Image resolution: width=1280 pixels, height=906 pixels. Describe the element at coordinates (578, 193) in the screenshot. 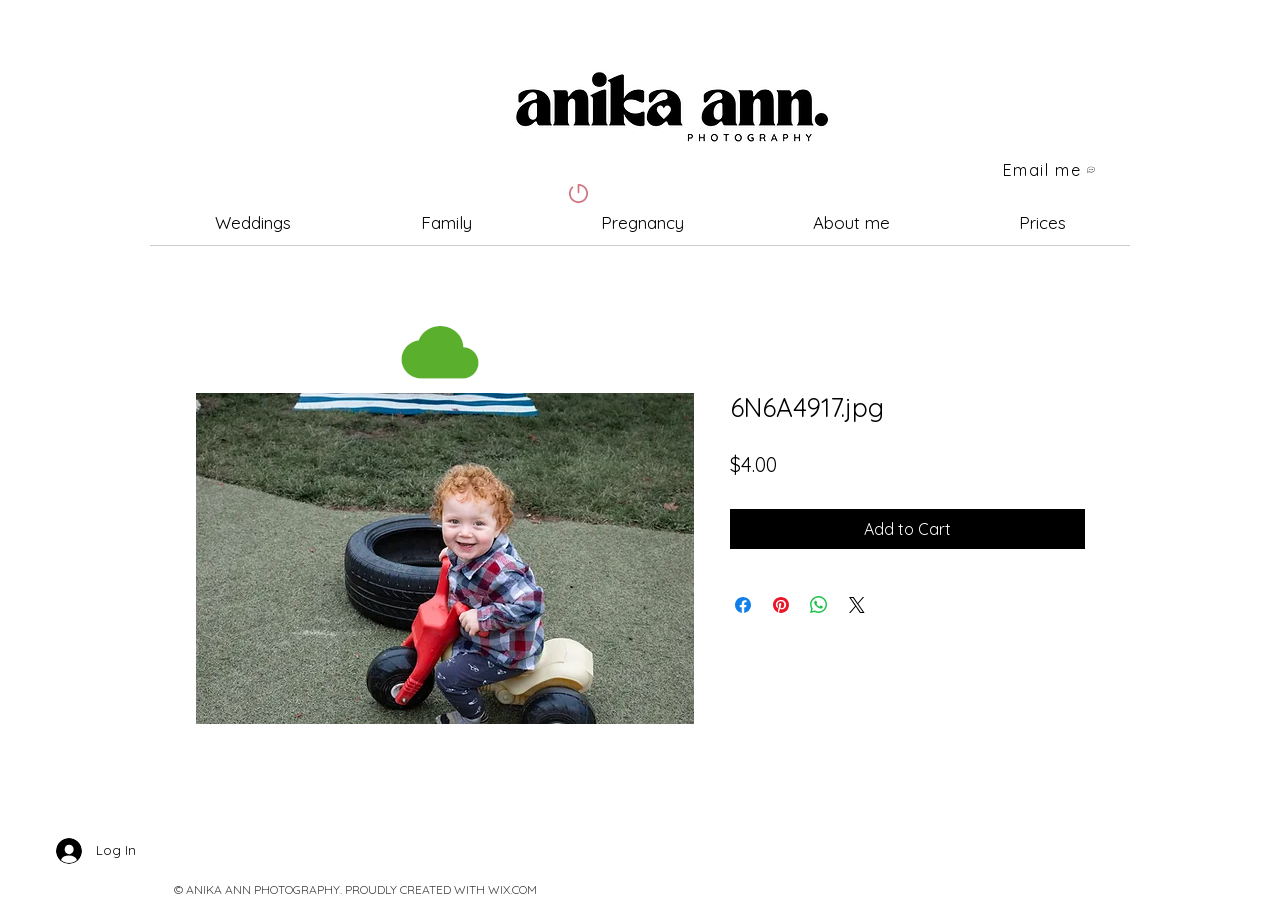

I see `link to gravatar profile settings` at that location.